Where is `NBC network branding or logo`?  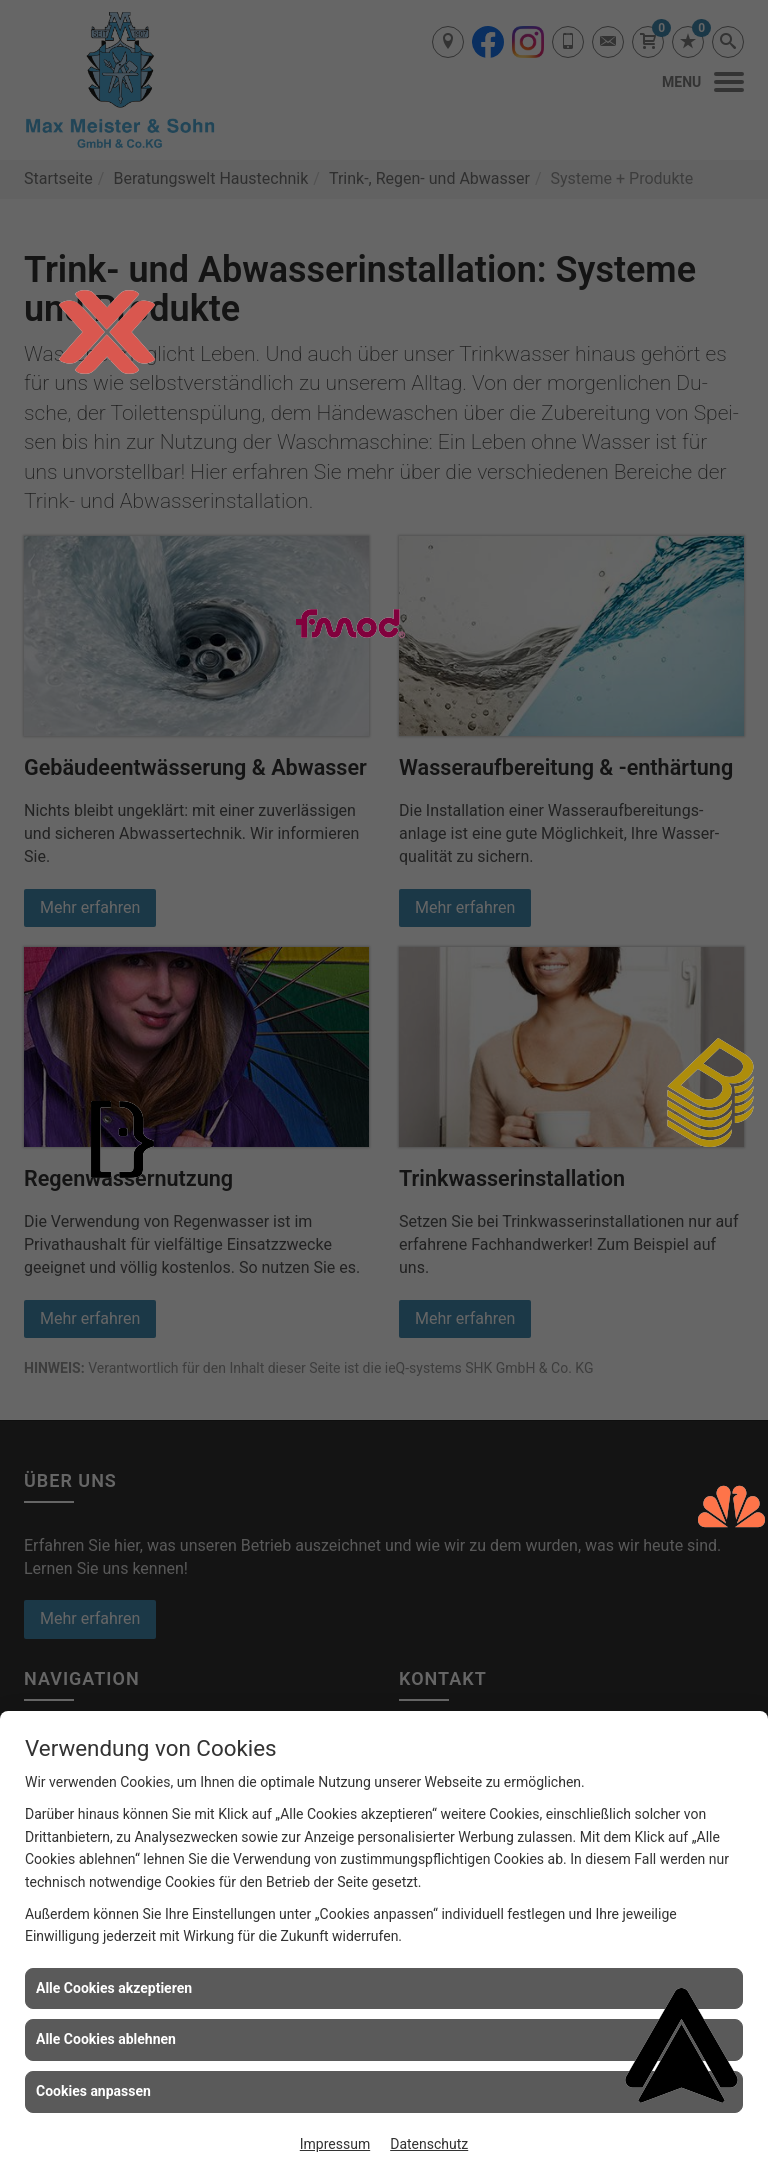 NBC network branding or logo is located at coordinates (731, 1506).